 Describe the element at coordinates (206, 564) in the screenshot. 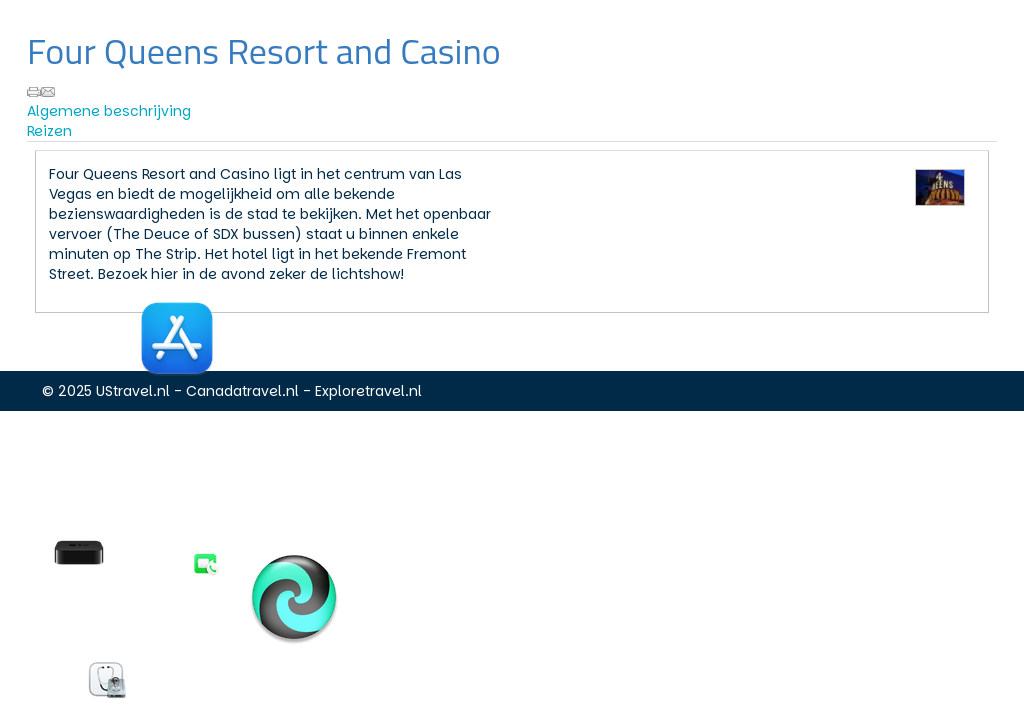

I see `open FaceTime to start a video or audio call` at that location.